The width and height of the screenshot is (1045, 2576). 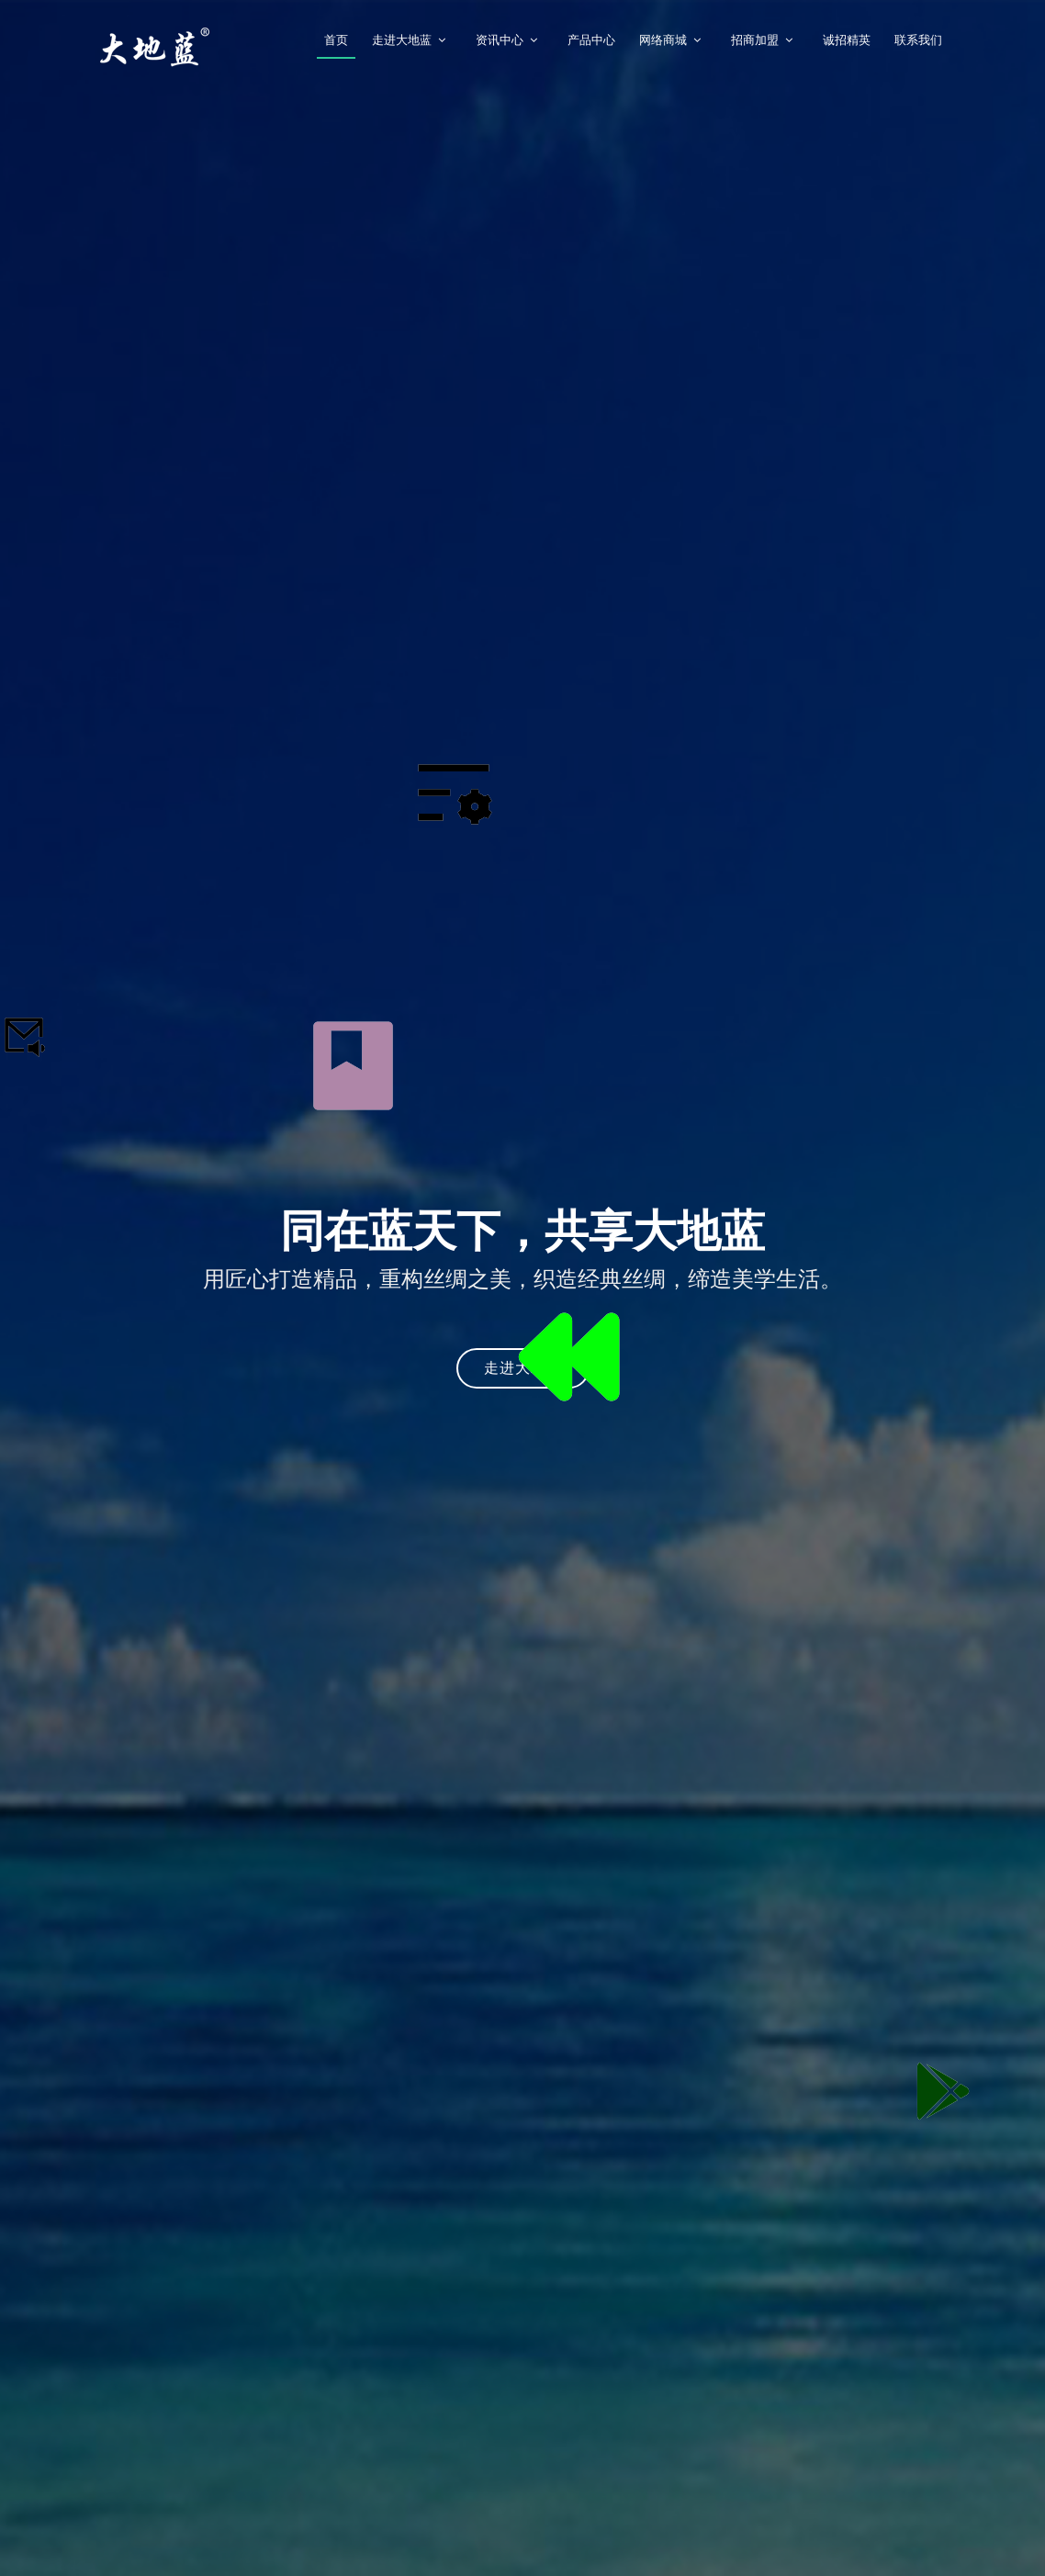 What do you see at coordinates (353, 1065) in the screenshot?
I see `view bookmarked file` at bounding box center [353, 1065].